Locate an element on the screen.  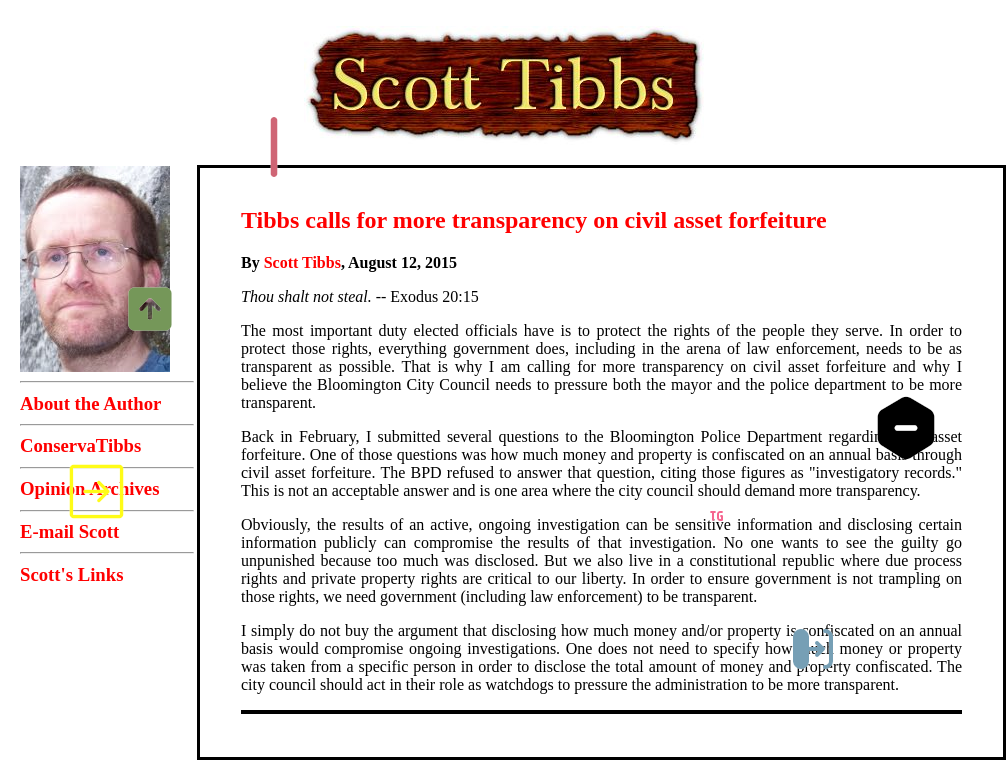
upload a file or document is located at coordinates (150, 309).